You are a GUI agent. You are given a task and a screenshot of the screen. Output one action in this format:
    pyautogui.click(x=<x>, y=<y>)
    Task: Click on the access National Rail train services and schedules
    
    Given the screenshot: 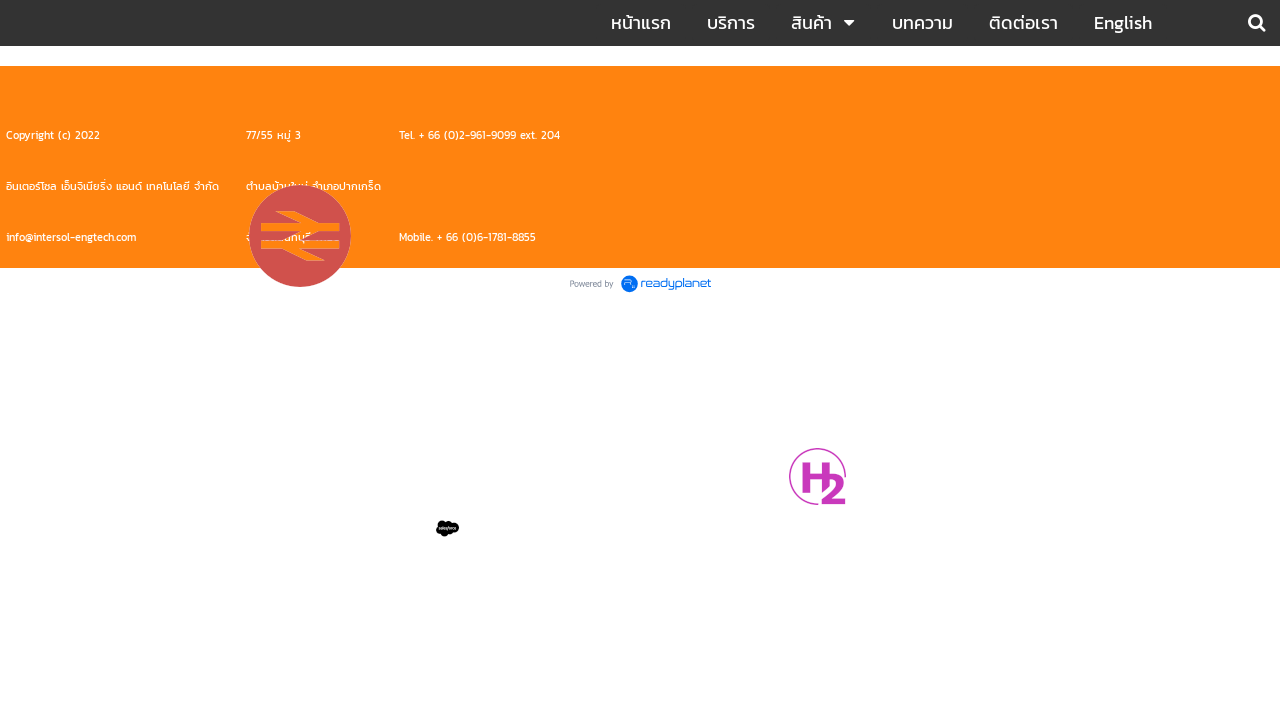 What is the action you would take?
    pyautogui.click(x=300, y=236)
    